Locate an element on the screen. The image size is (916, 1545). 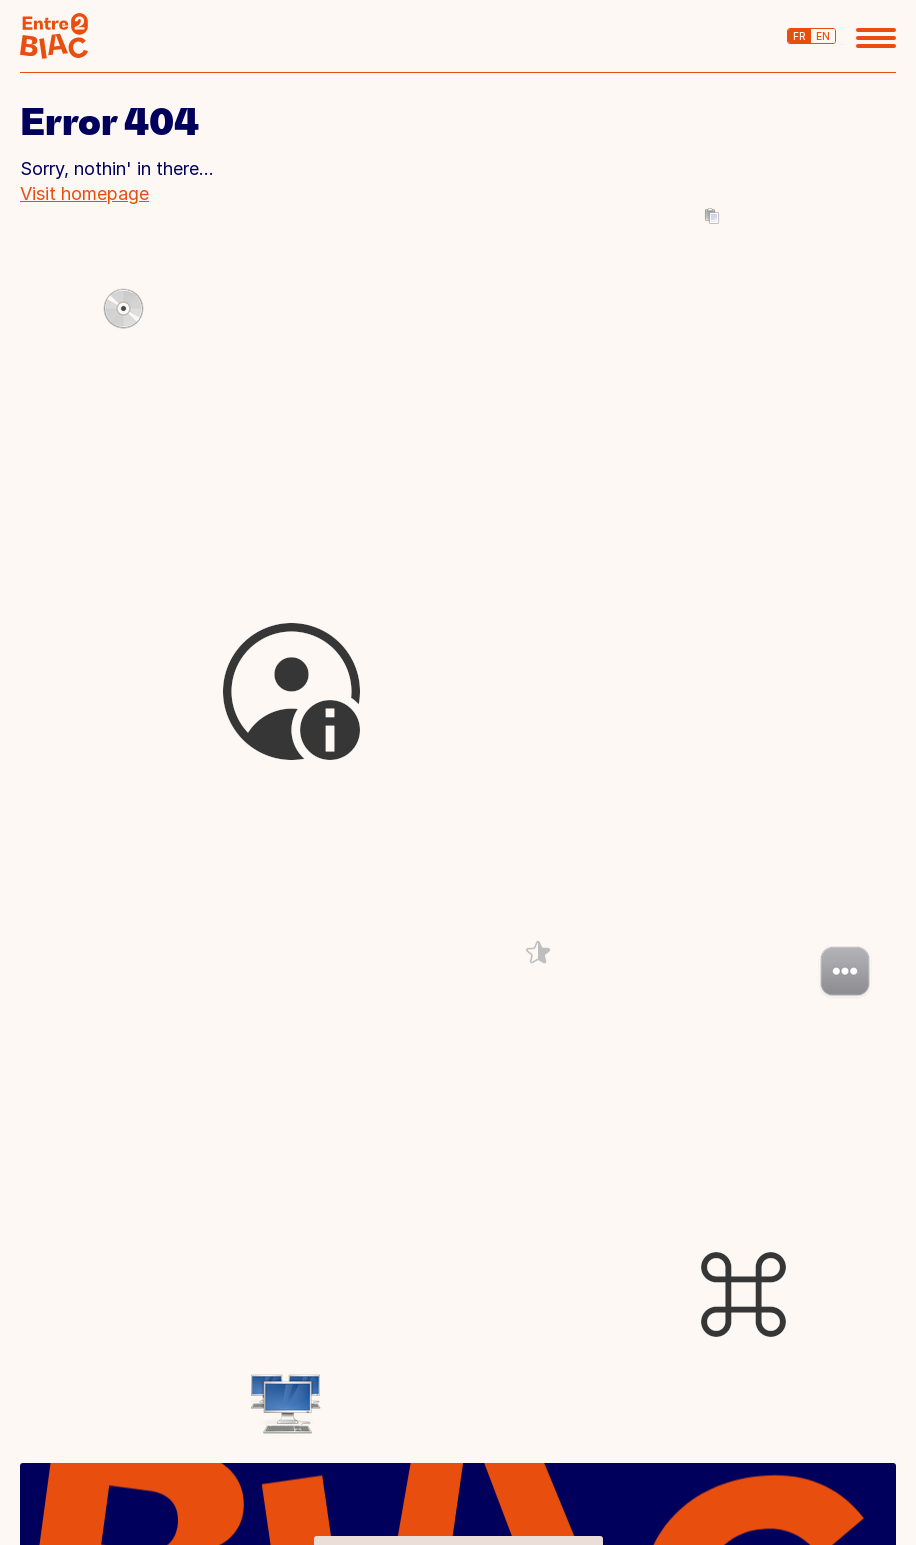
view user profile information is located at coordinates (291, 691).